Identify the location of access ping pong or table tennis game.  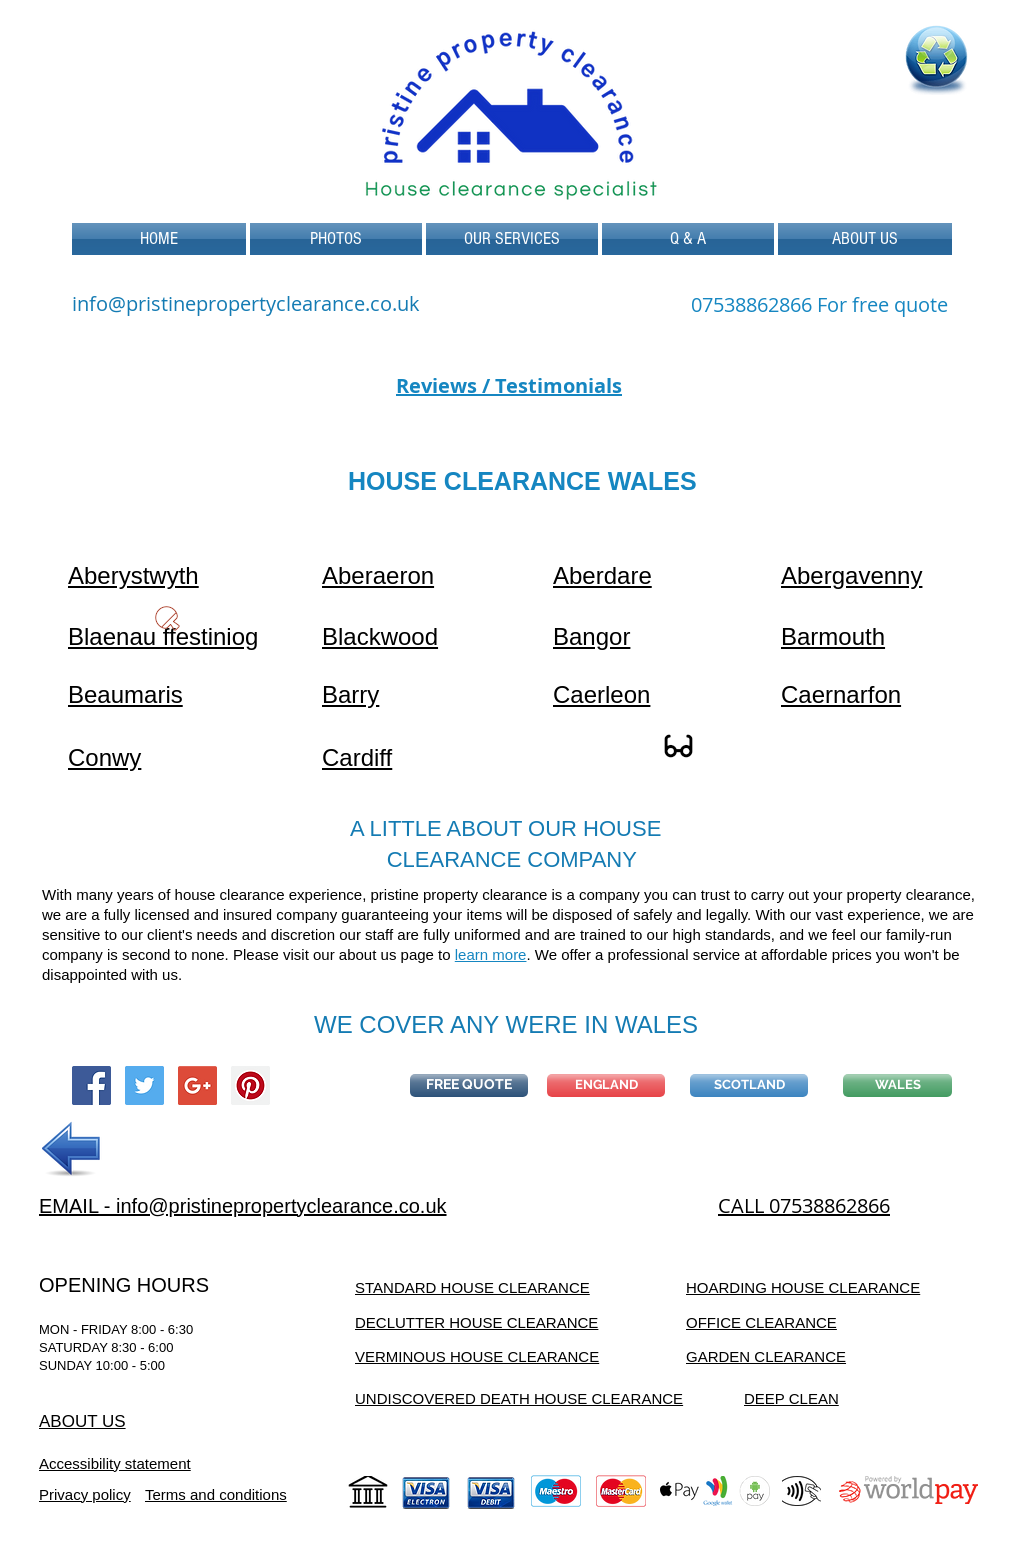
(167, 618).